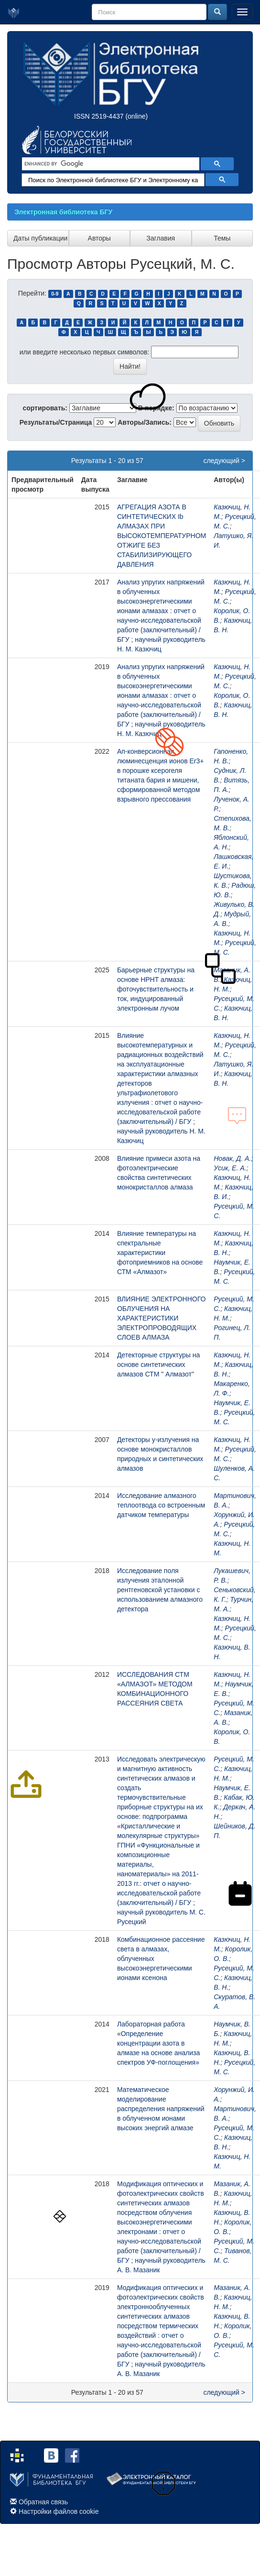 The height and width of the screenshot is (2576, 260). I want to click on remove an event from your calendar, so click(240, 1894).